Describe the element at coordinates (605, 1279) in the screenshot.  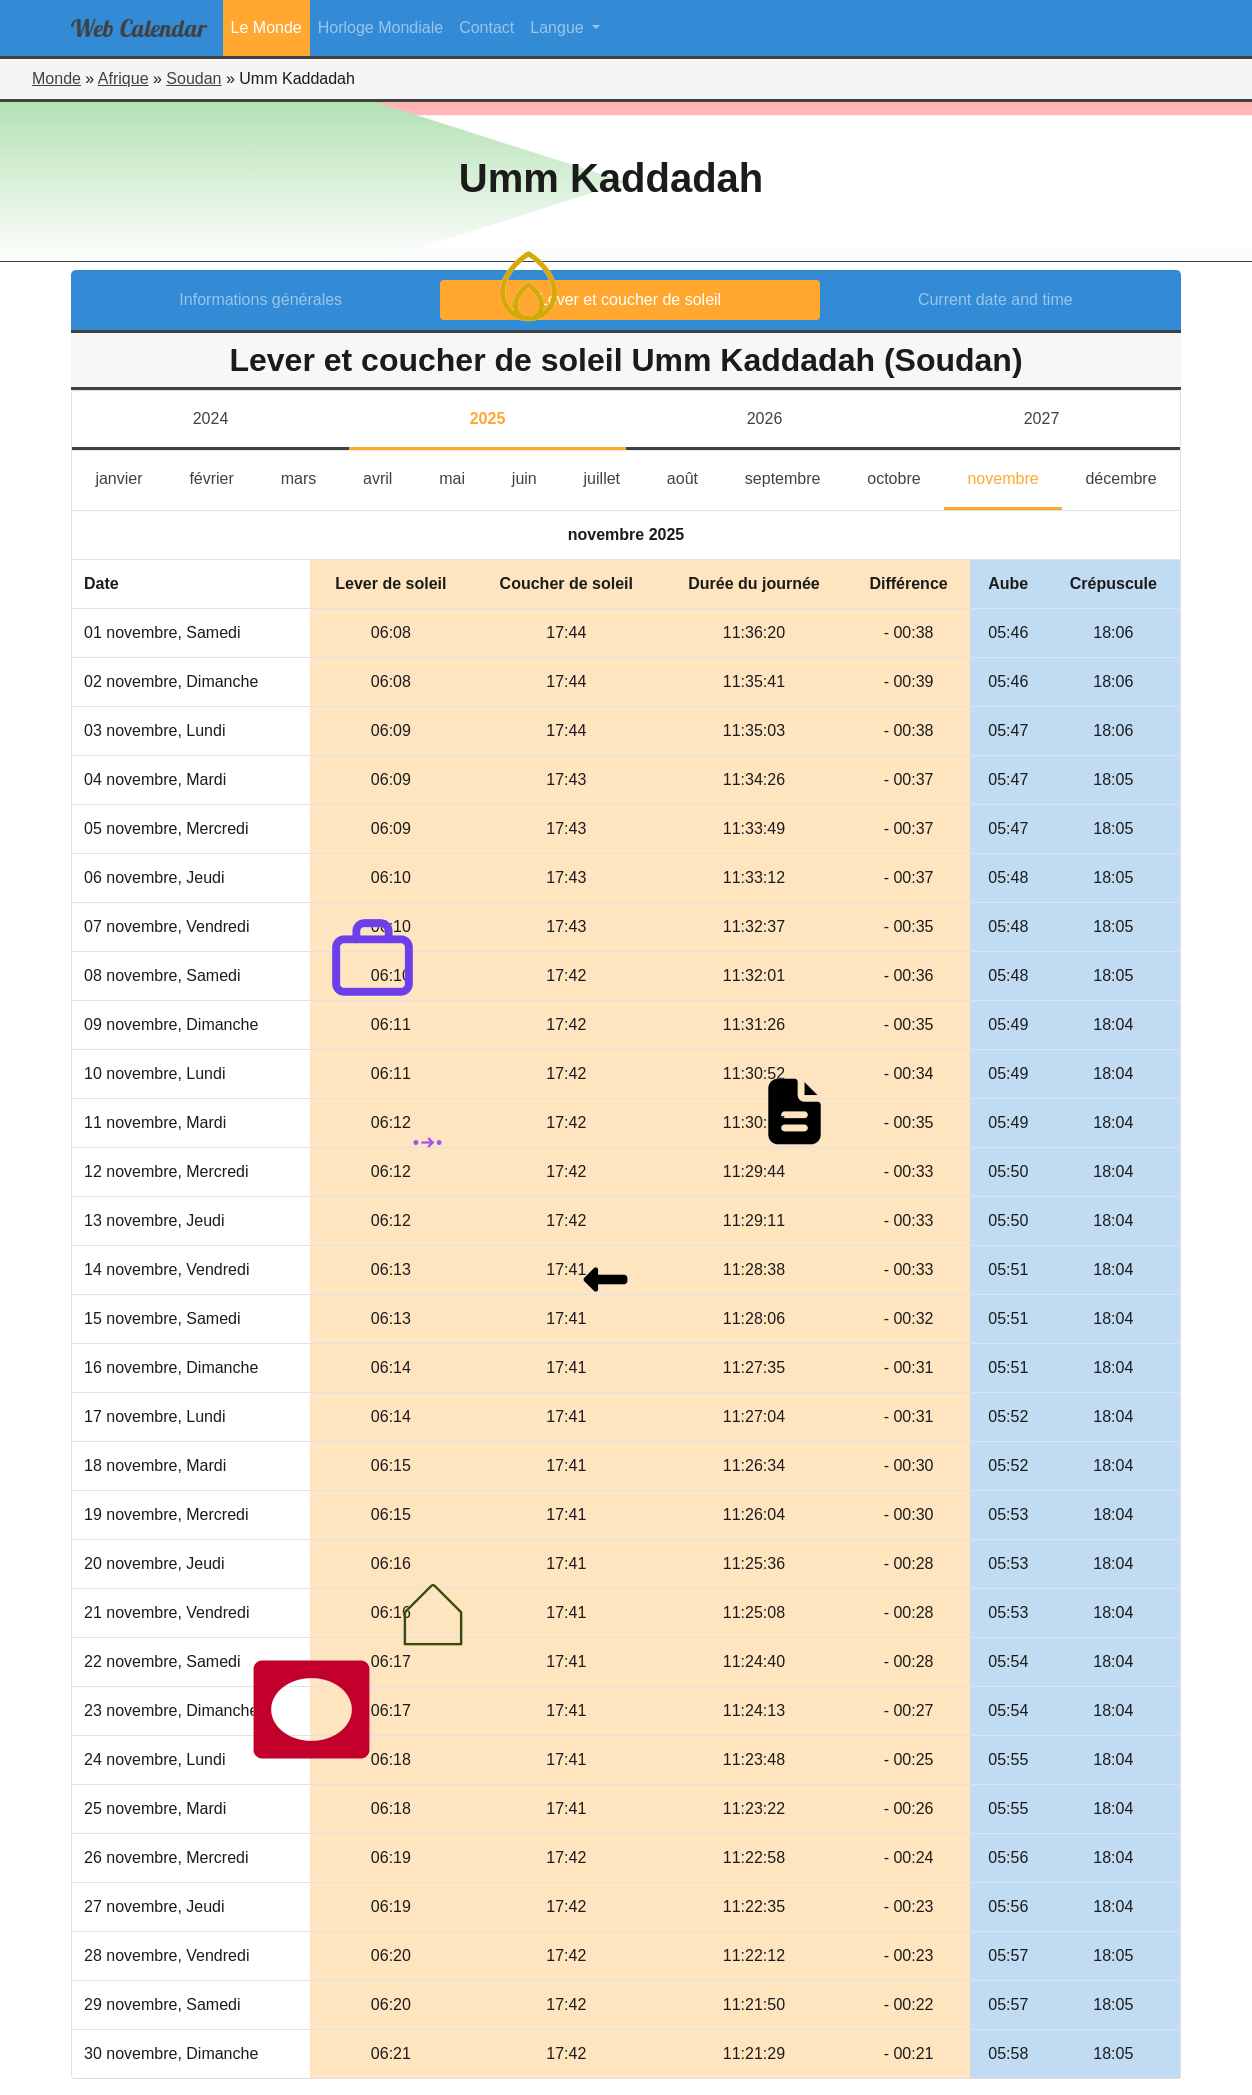
I see `go back to previous screen` at that location.